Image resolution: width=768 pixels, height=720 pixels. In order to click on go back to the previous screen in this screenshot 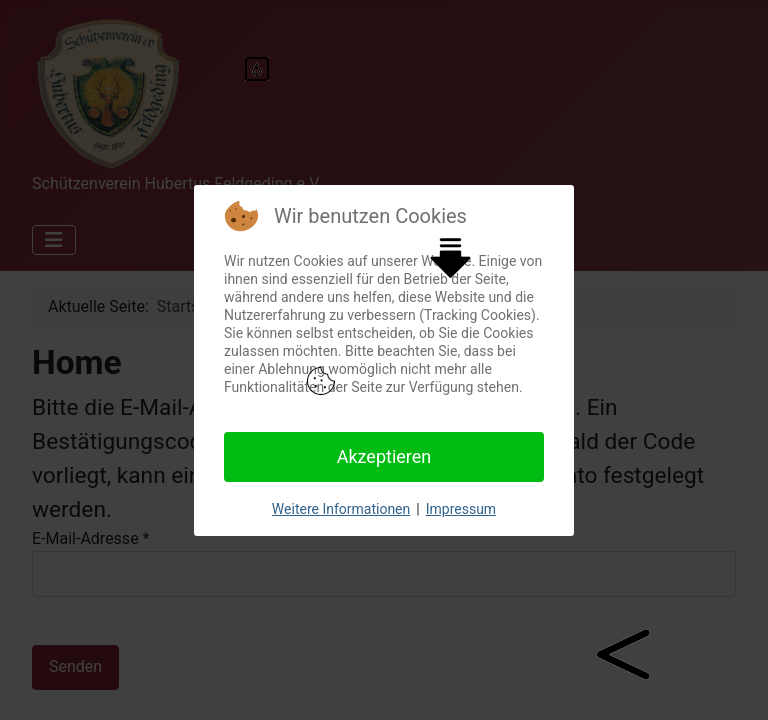, I will do `click(624, 654)`.